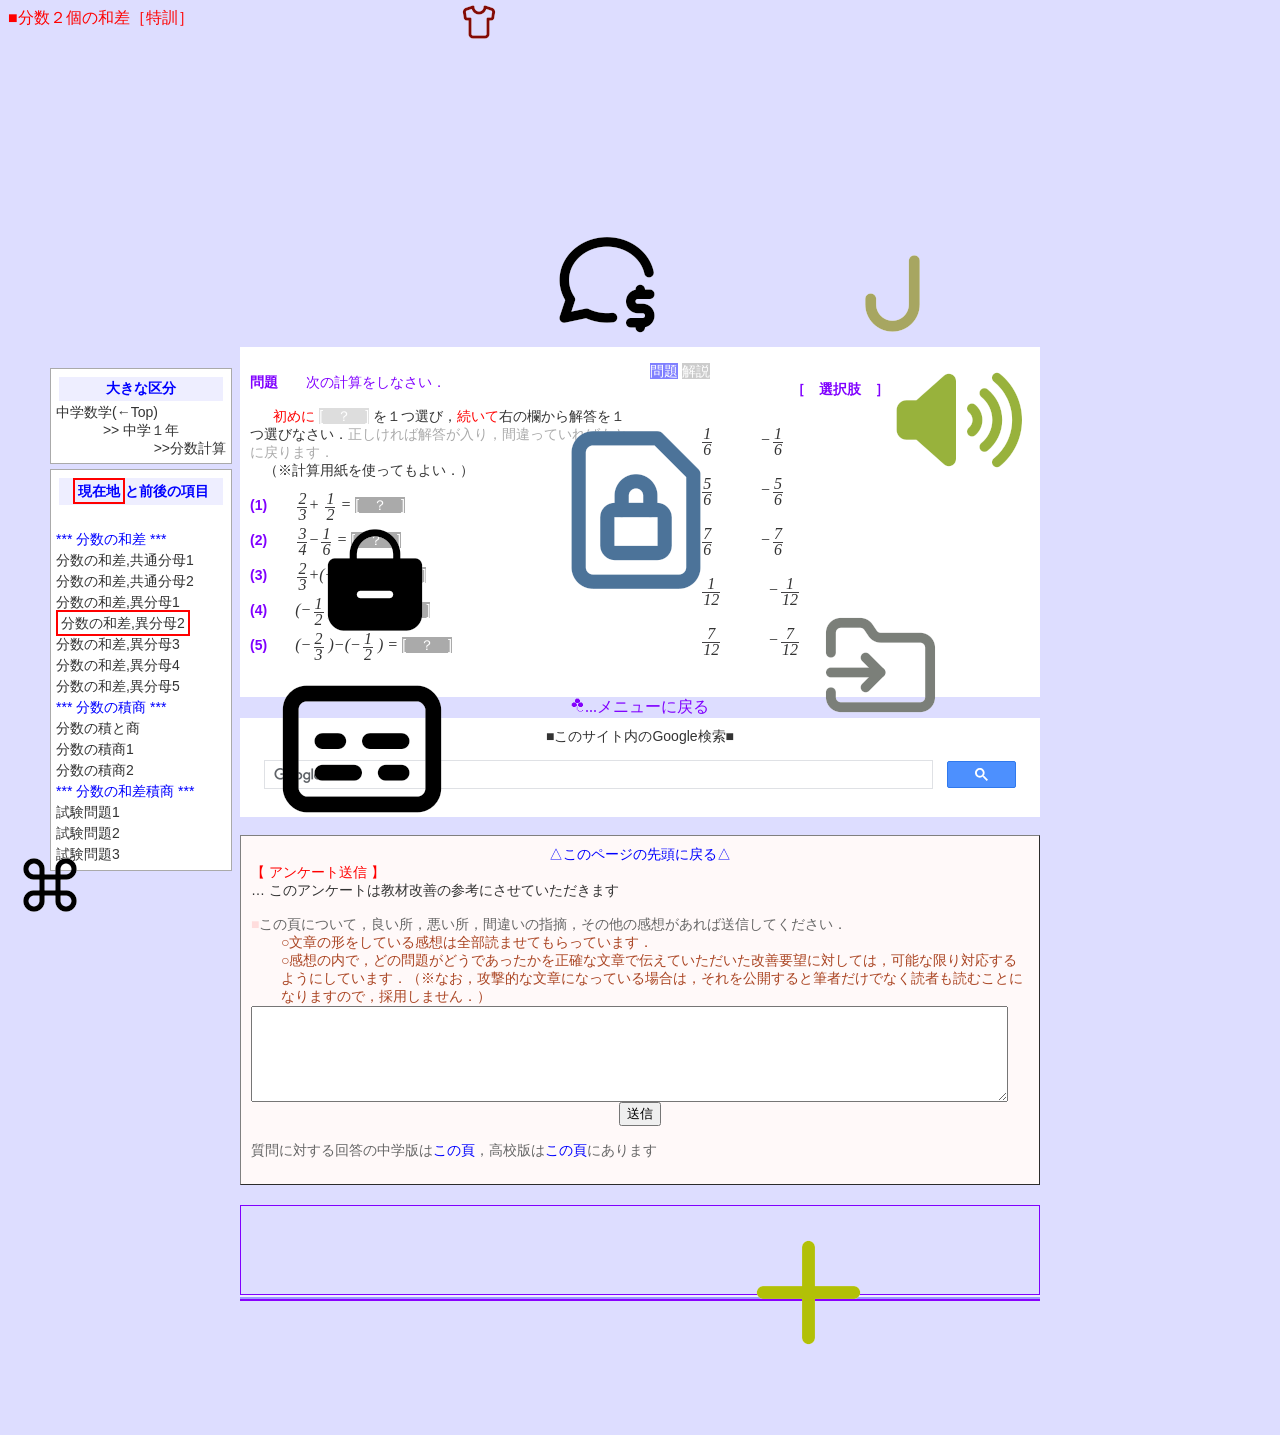  Describe the element at coordinates (636, 510) in the screenshot. I see `indicates a protected or encrypted file` at that location.